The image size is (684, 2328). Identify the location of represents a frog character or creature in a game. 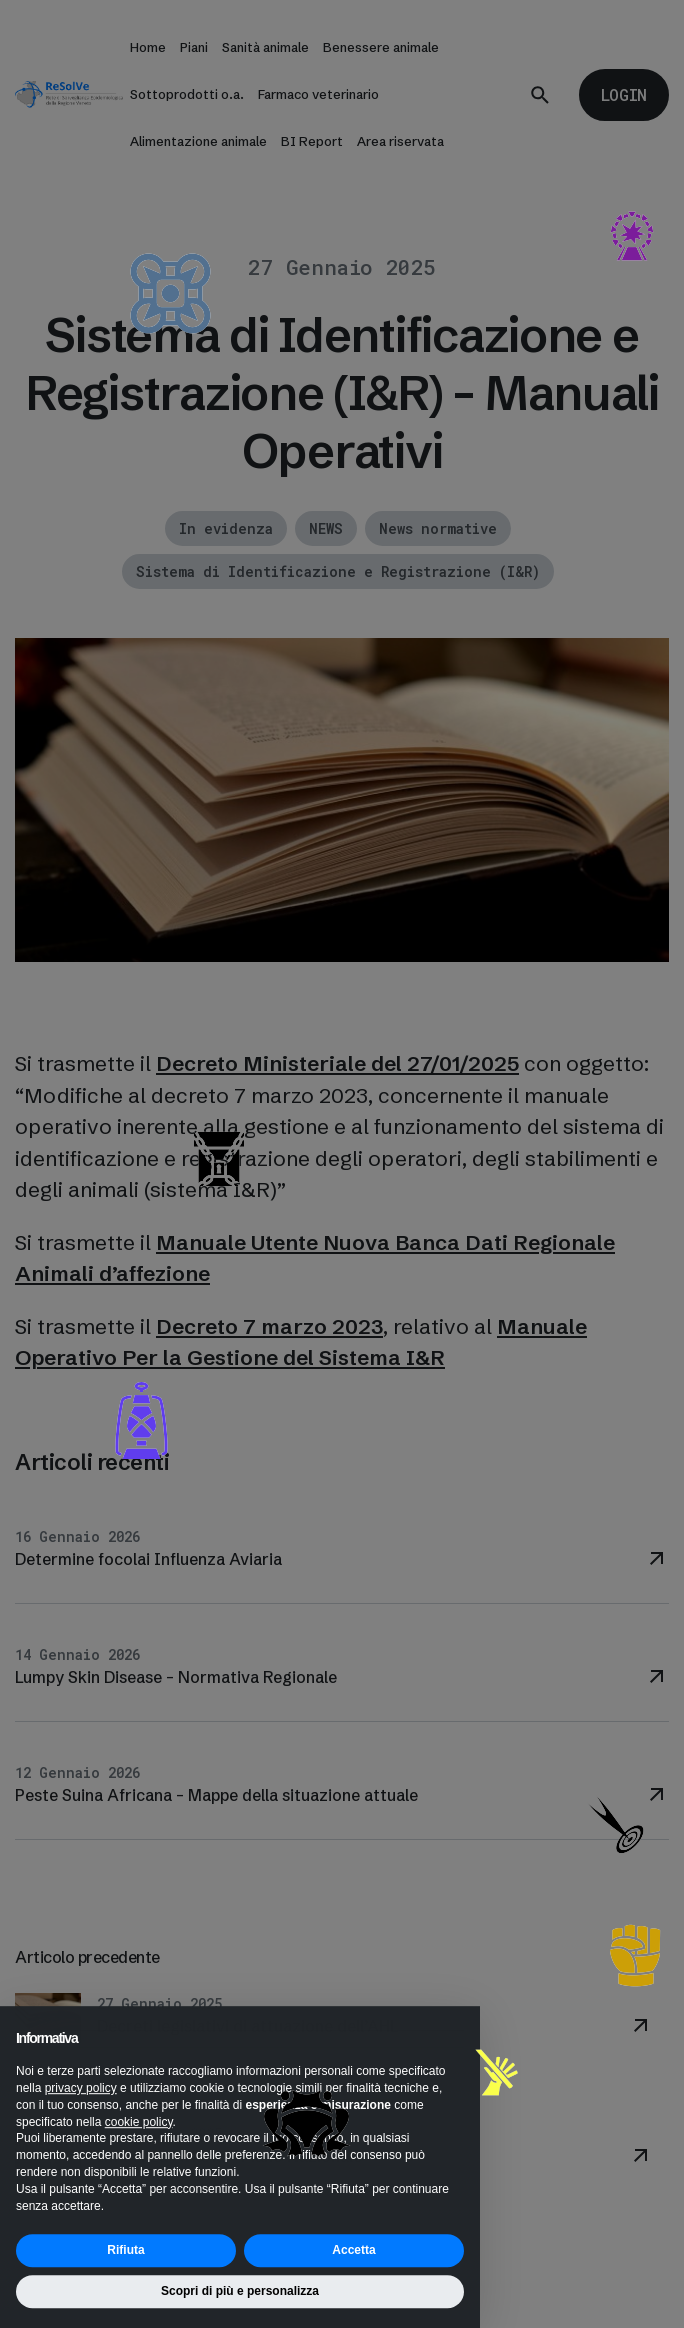
(306, 2121).